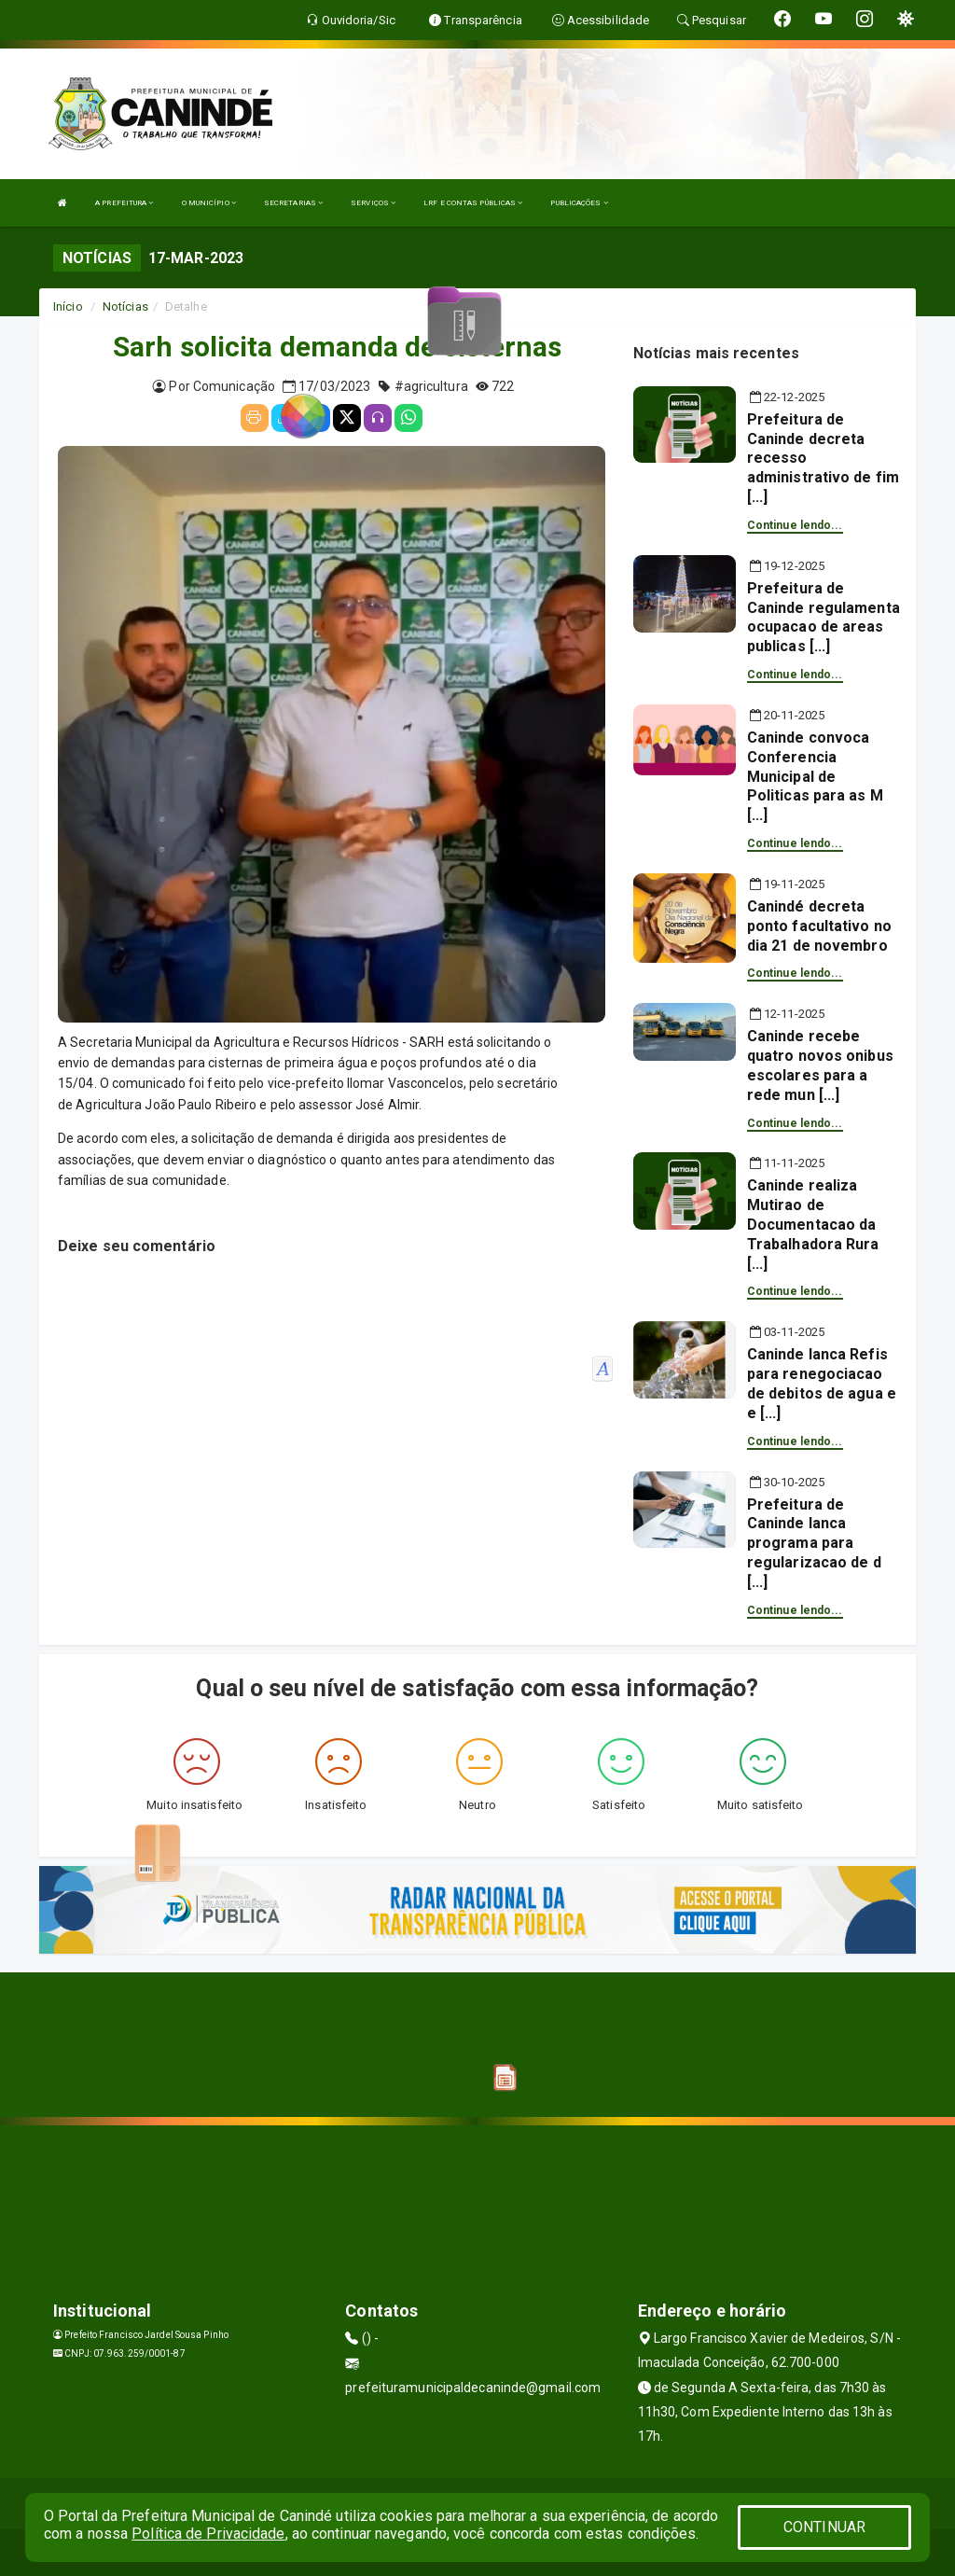  I want to click on open a compressed archive file, so click(158, 1853).